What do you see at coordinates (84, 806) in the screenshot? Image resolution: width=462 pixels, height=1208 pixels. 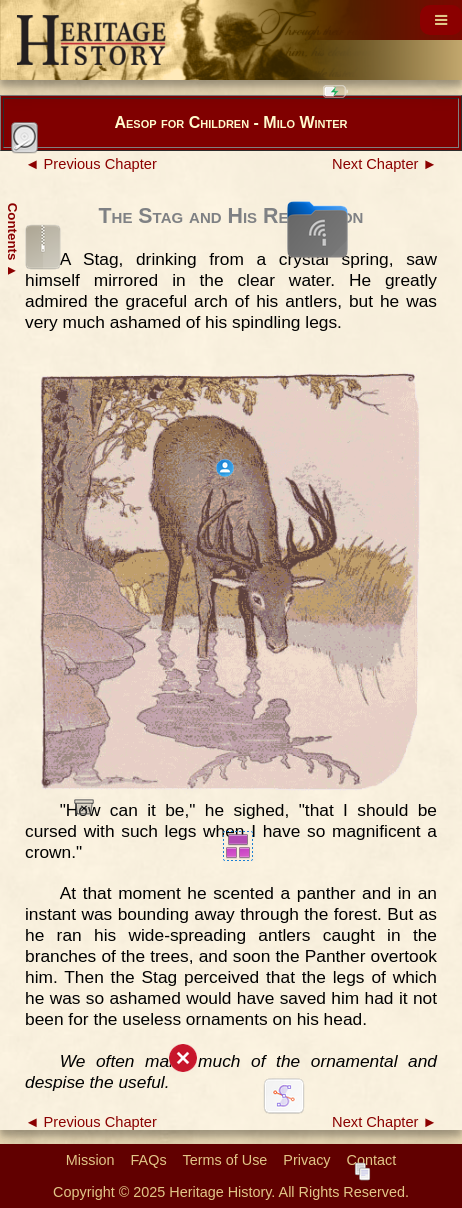 I see `access junk mail folder` at bounding box center [84, 806].